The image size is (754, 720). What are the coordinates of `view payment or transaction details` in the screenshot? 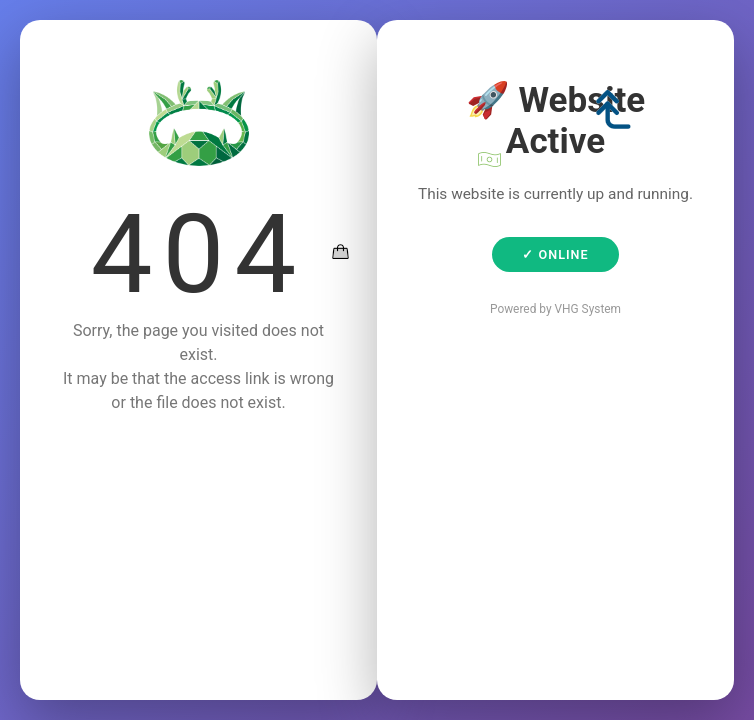 It's located at (489, 159).